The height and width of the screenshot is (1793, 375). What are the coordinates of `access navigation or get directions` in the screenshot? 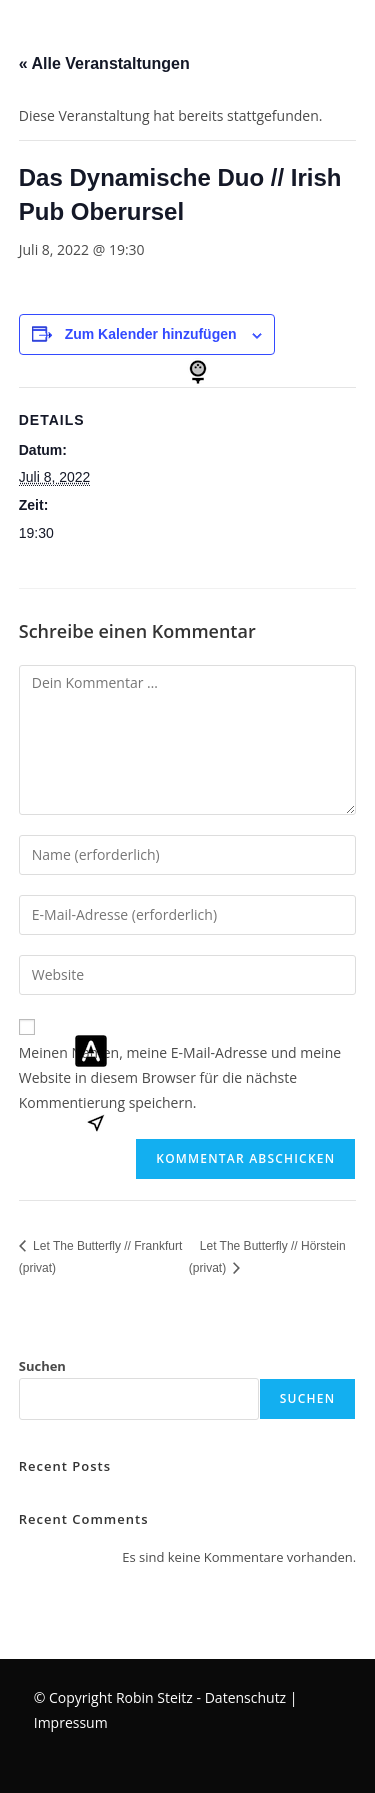 It's located at (96, 1123).